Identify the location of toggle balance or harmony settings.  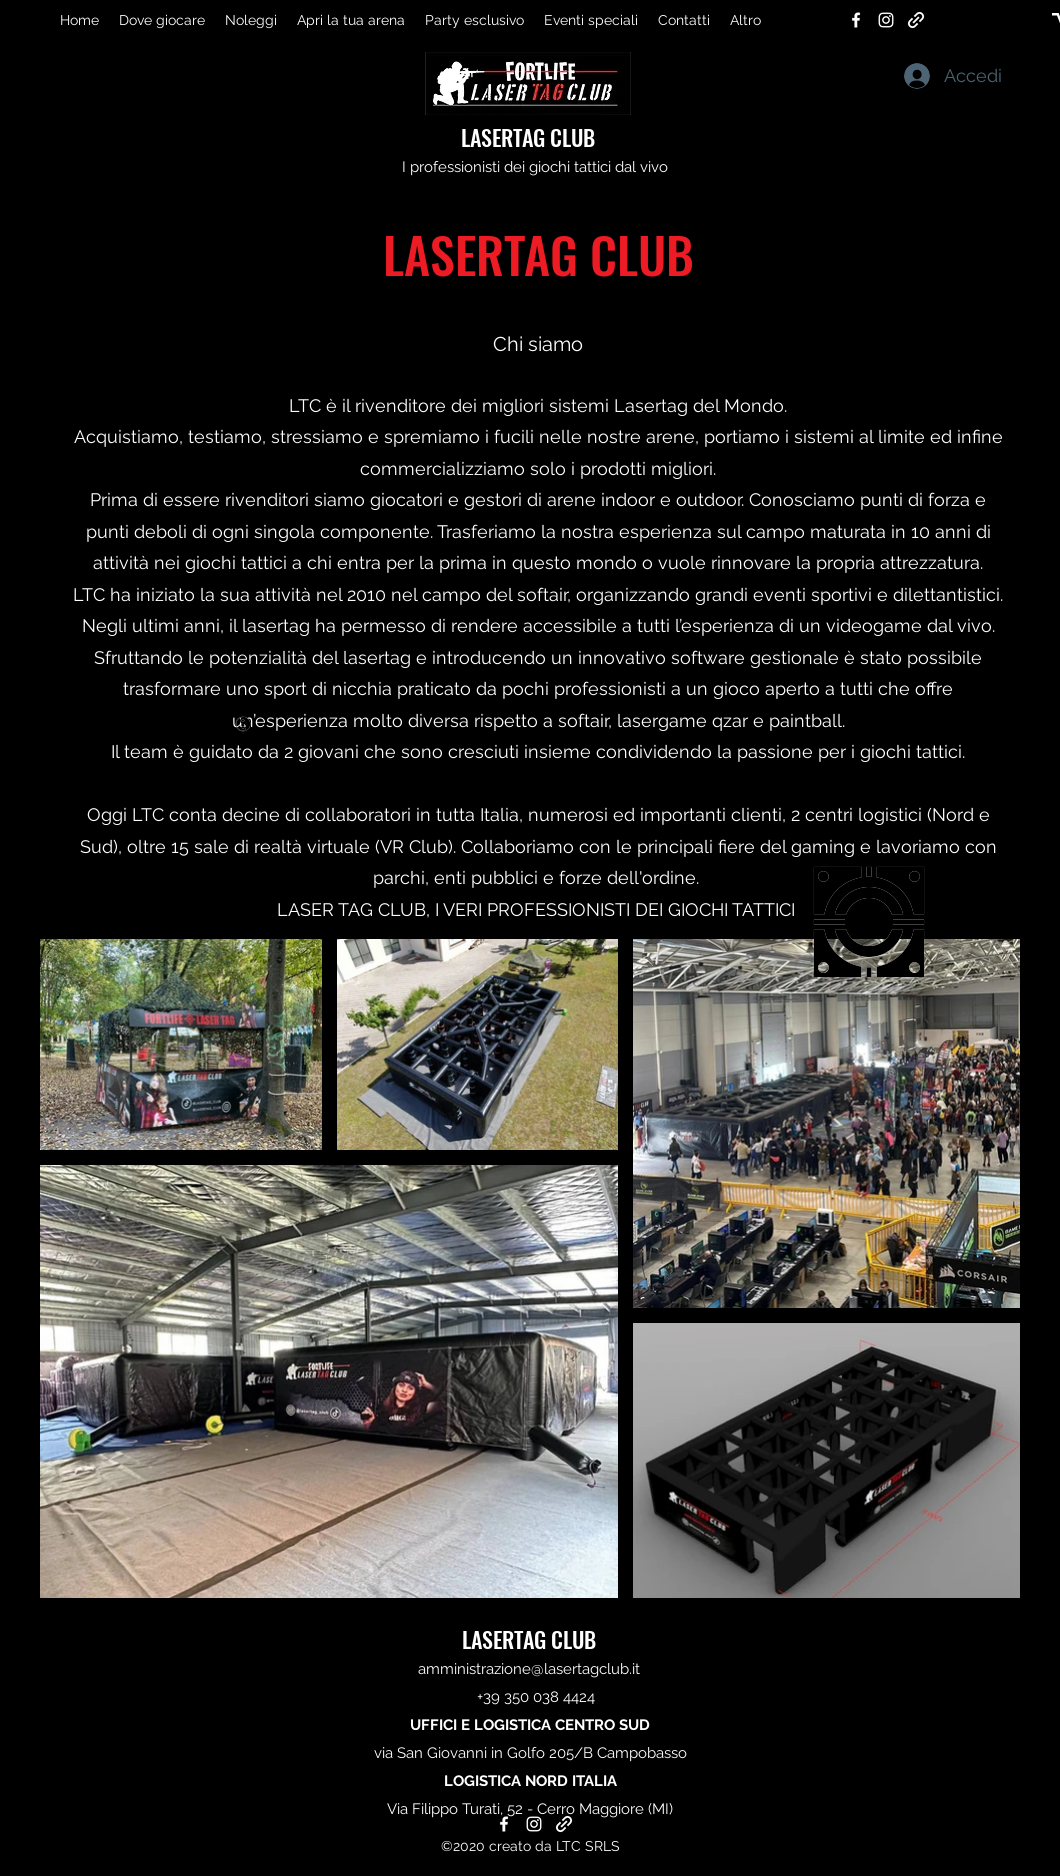
(243, 724).